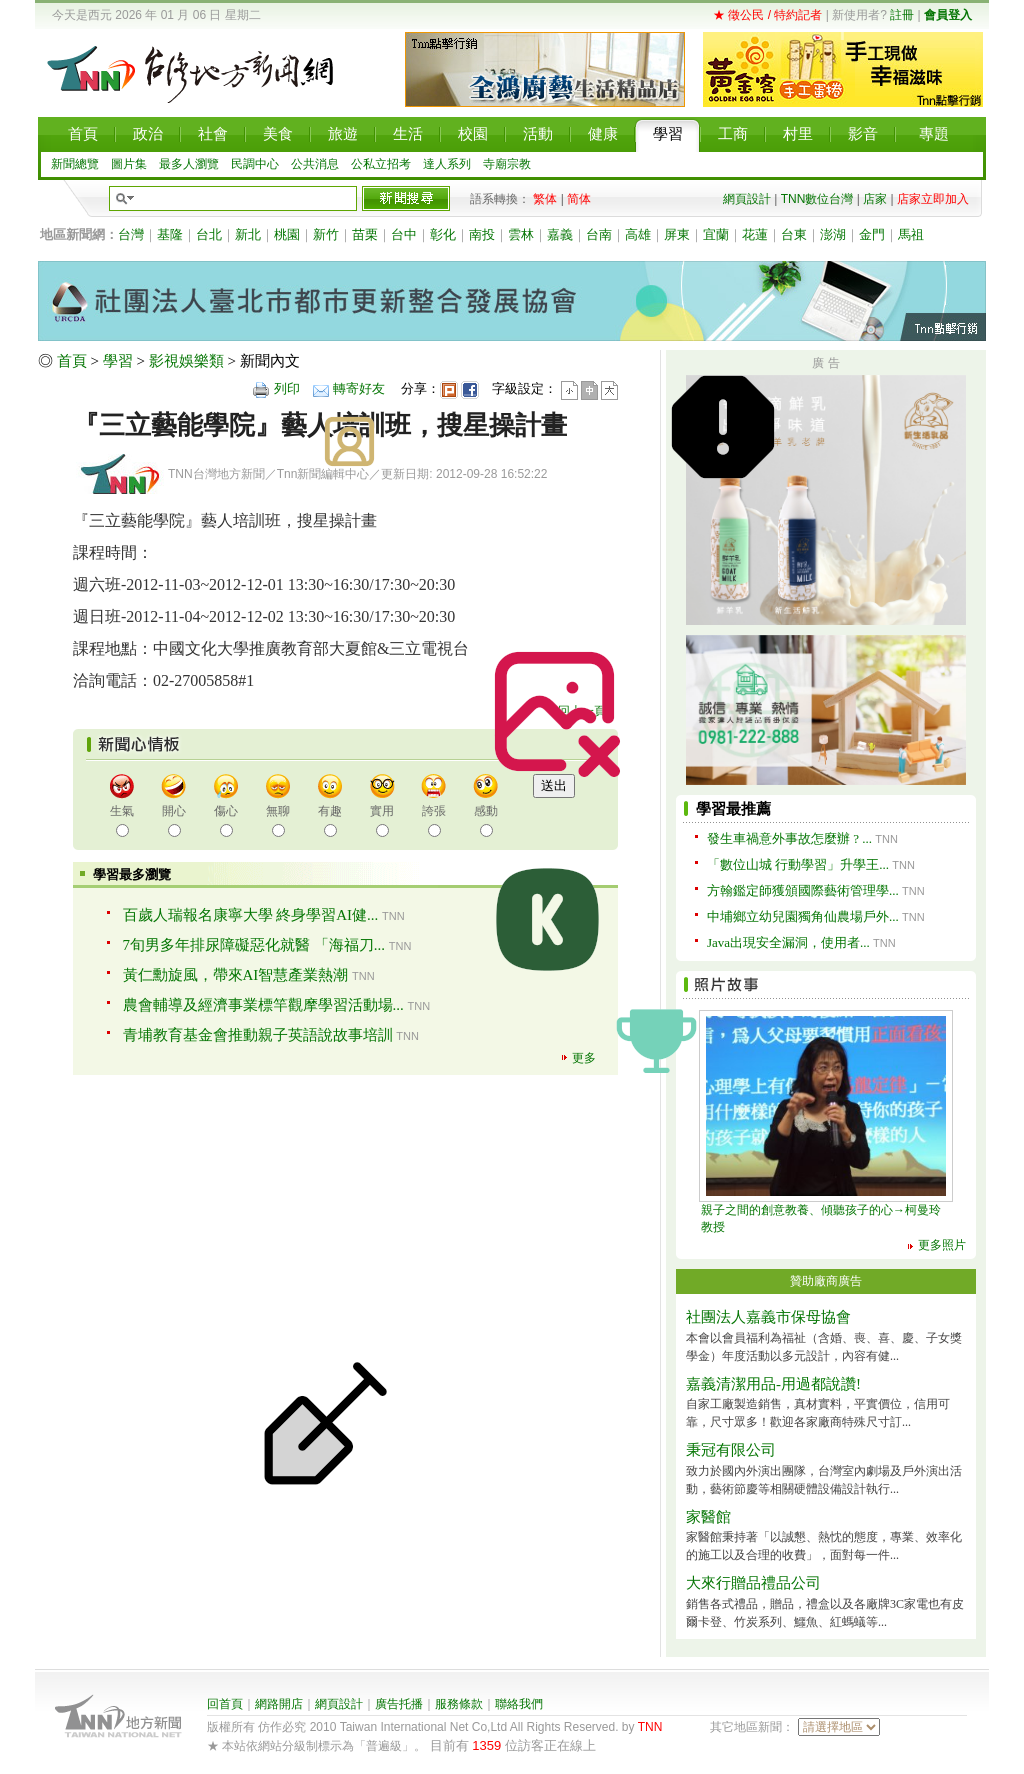 This screenshot has width=1024, height=1774. Describe the element at coordinates (554, 711) in the screenshot. I see `remove or delete a photo` at that location.